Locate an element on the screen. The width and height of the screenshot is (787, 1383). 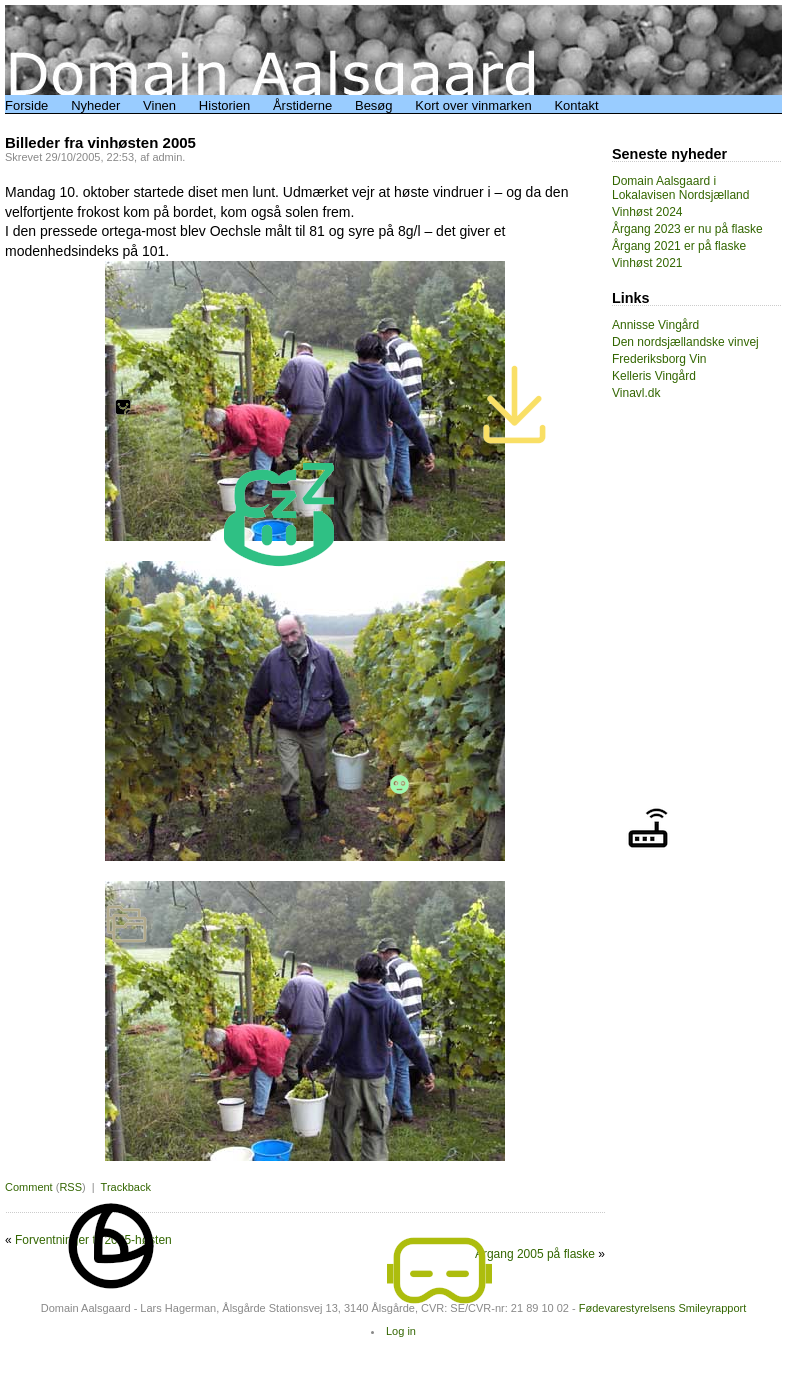
access virtual reality settings or features is located at coordinates (439, 1270).